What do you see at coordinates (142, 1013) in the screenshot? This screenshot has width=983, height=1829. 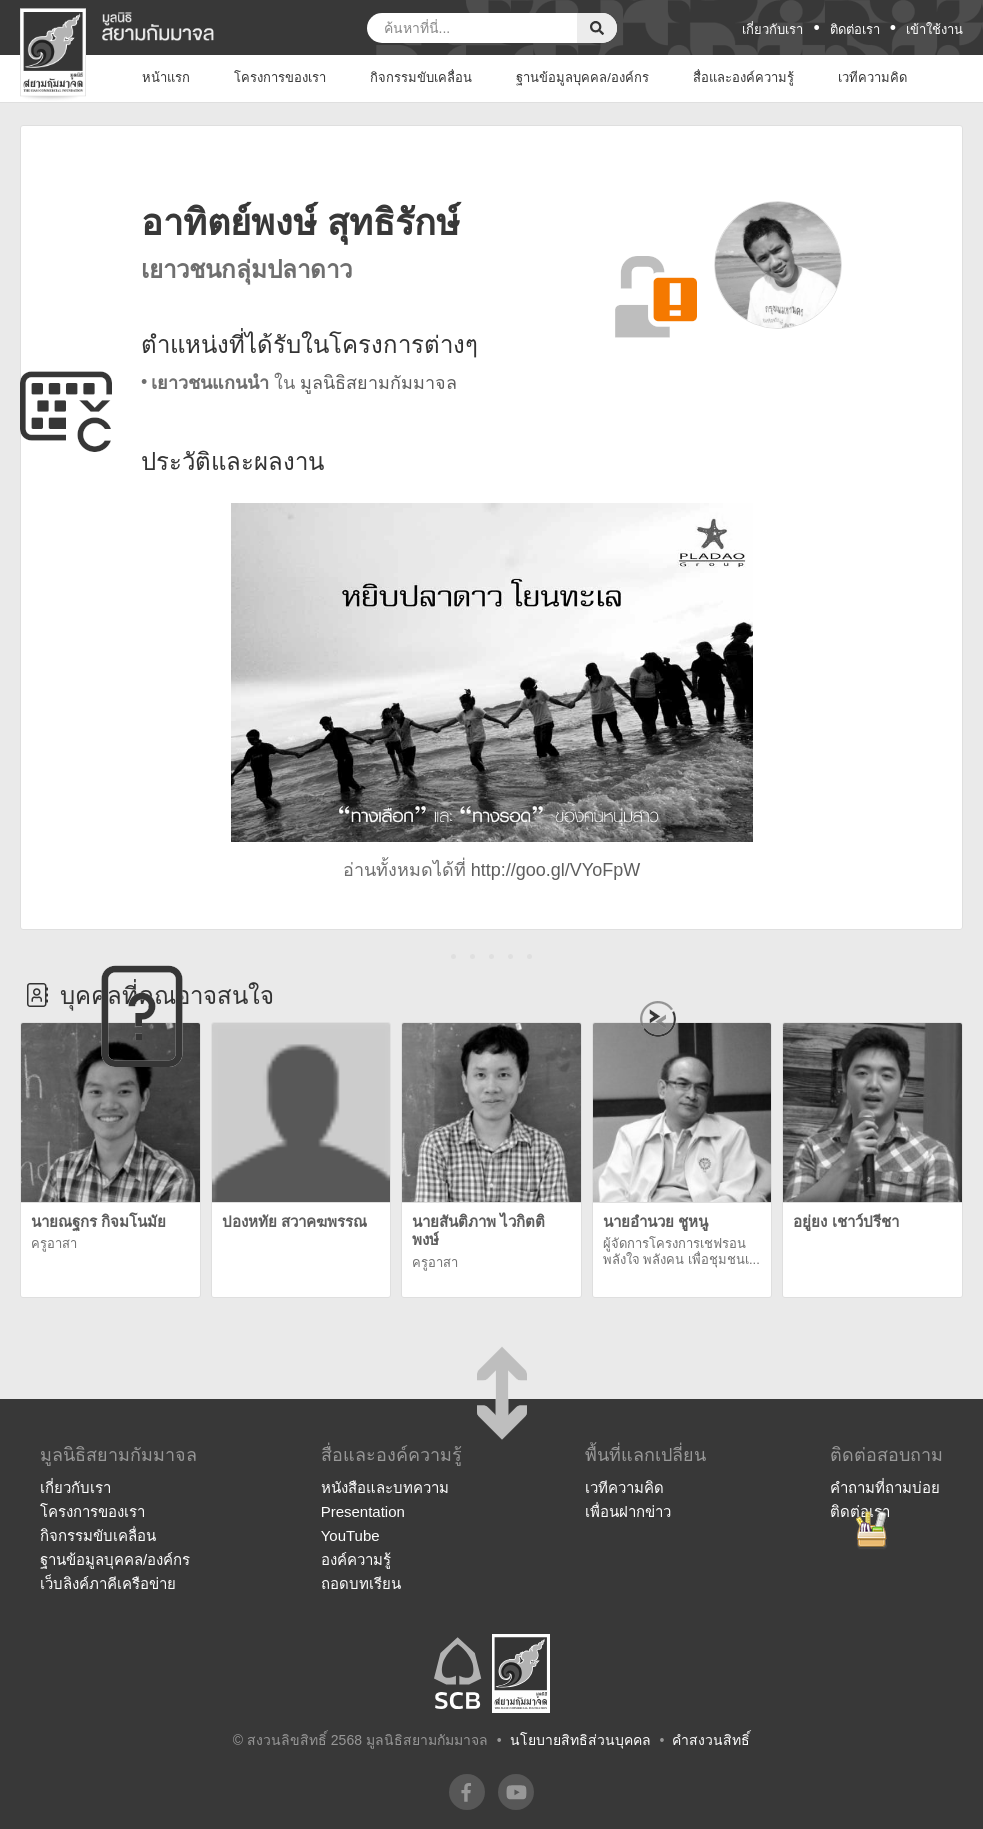 I see `access help documentation` at bounding box center [142, 1013].